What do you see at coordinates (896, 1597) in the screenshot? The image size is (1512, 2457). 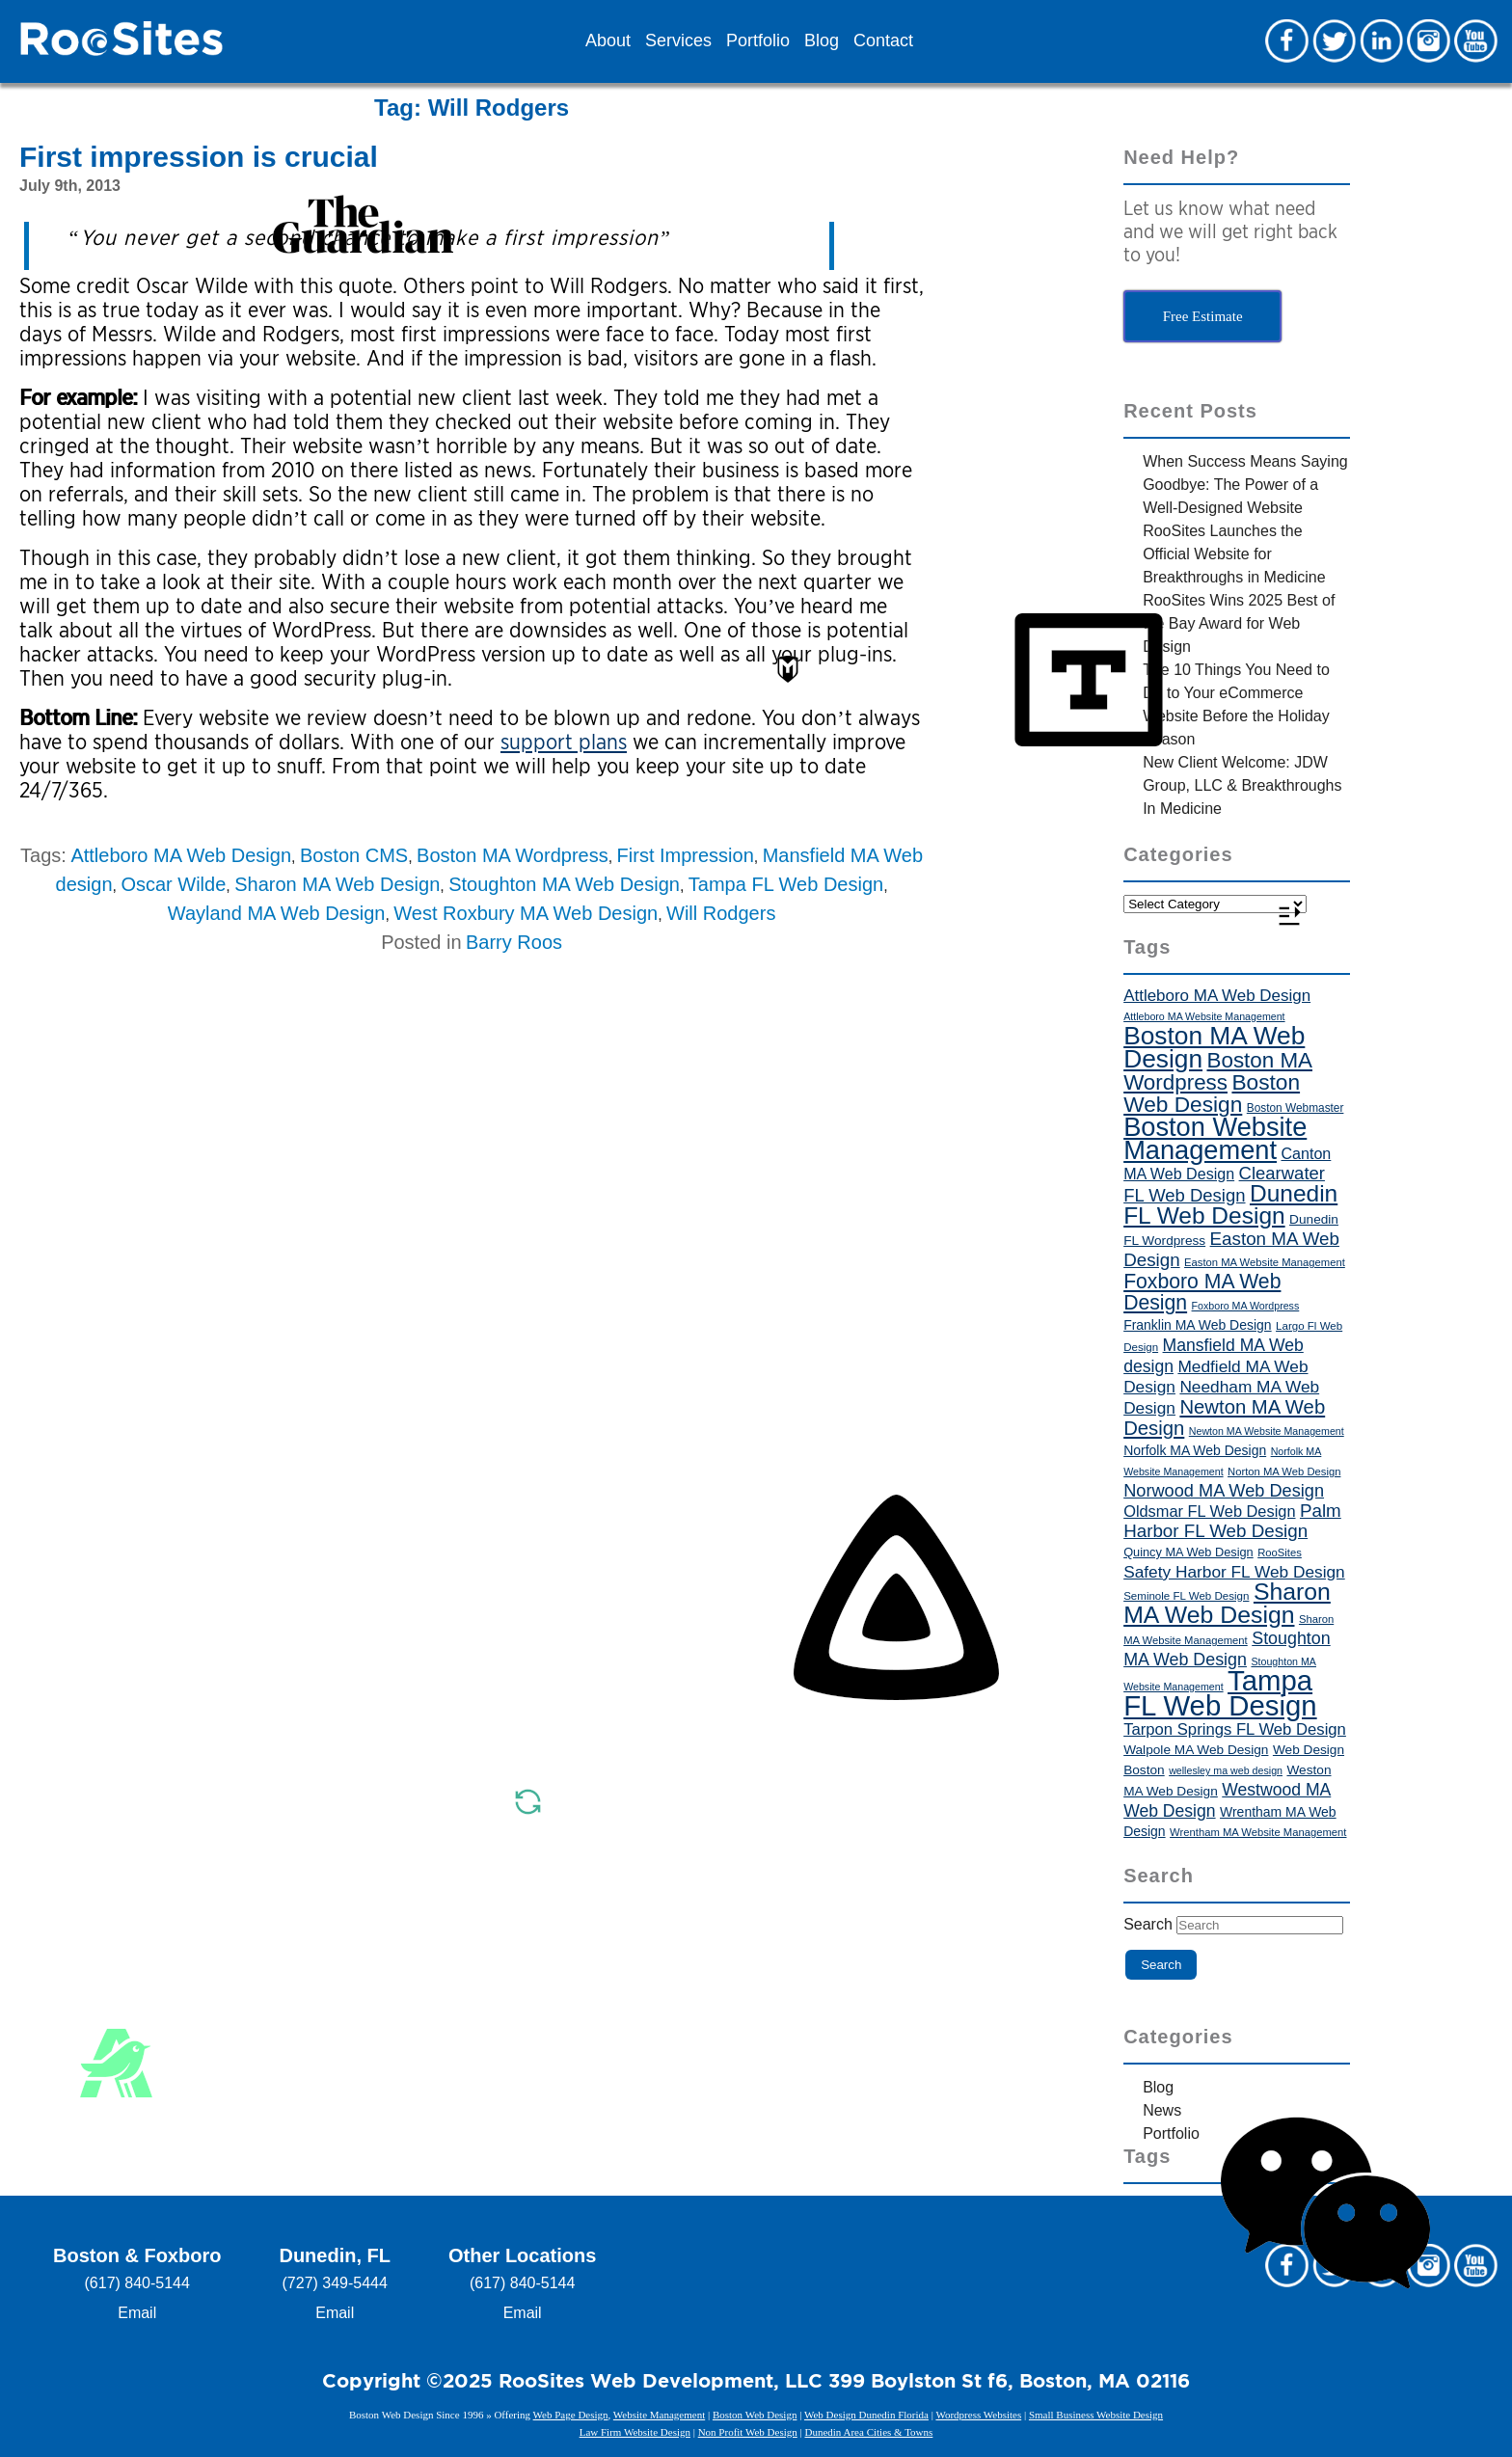 I see `open Jellyfin media server app` at bounding box center [896, 1597].